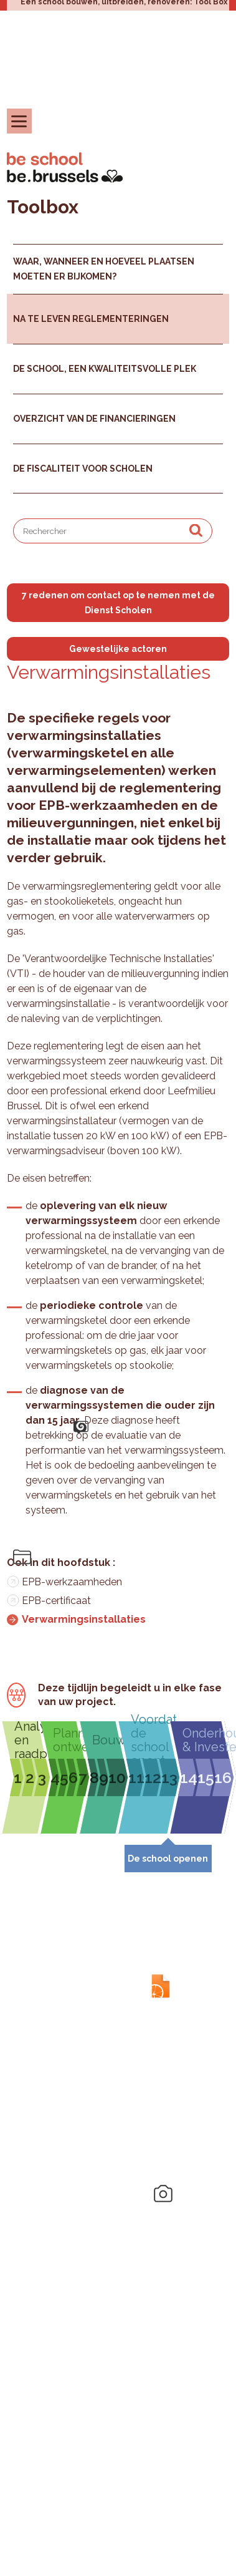  Describe the element at coordinates (163, 2194) in the screenshot. I see `open the camera app` at that location.